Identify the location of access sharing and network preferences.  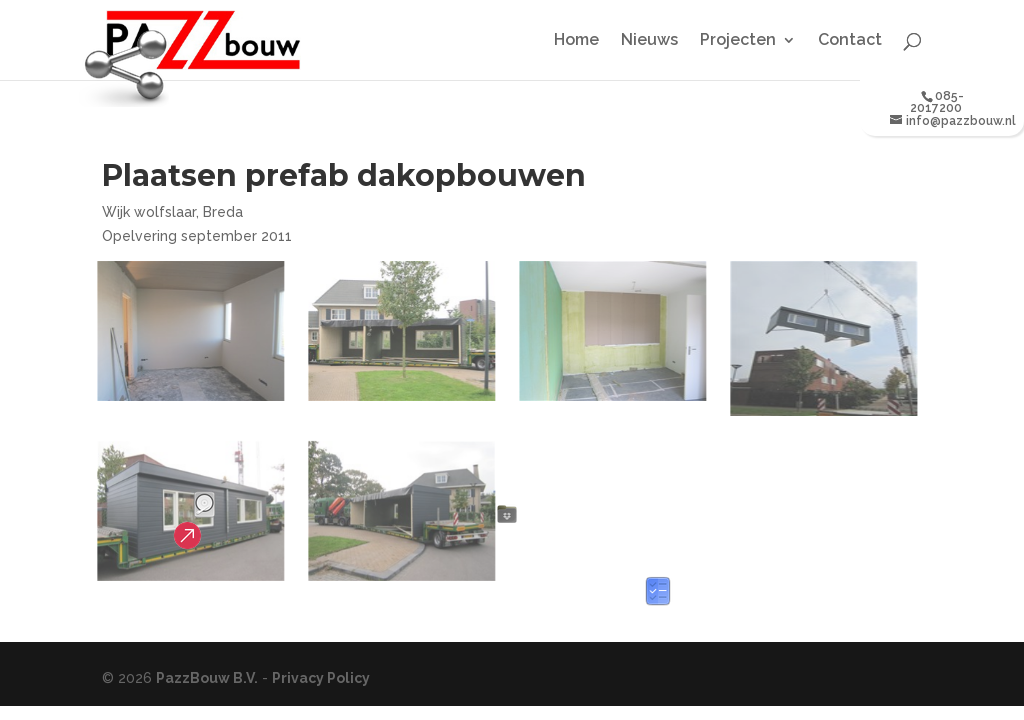
(124, 62).